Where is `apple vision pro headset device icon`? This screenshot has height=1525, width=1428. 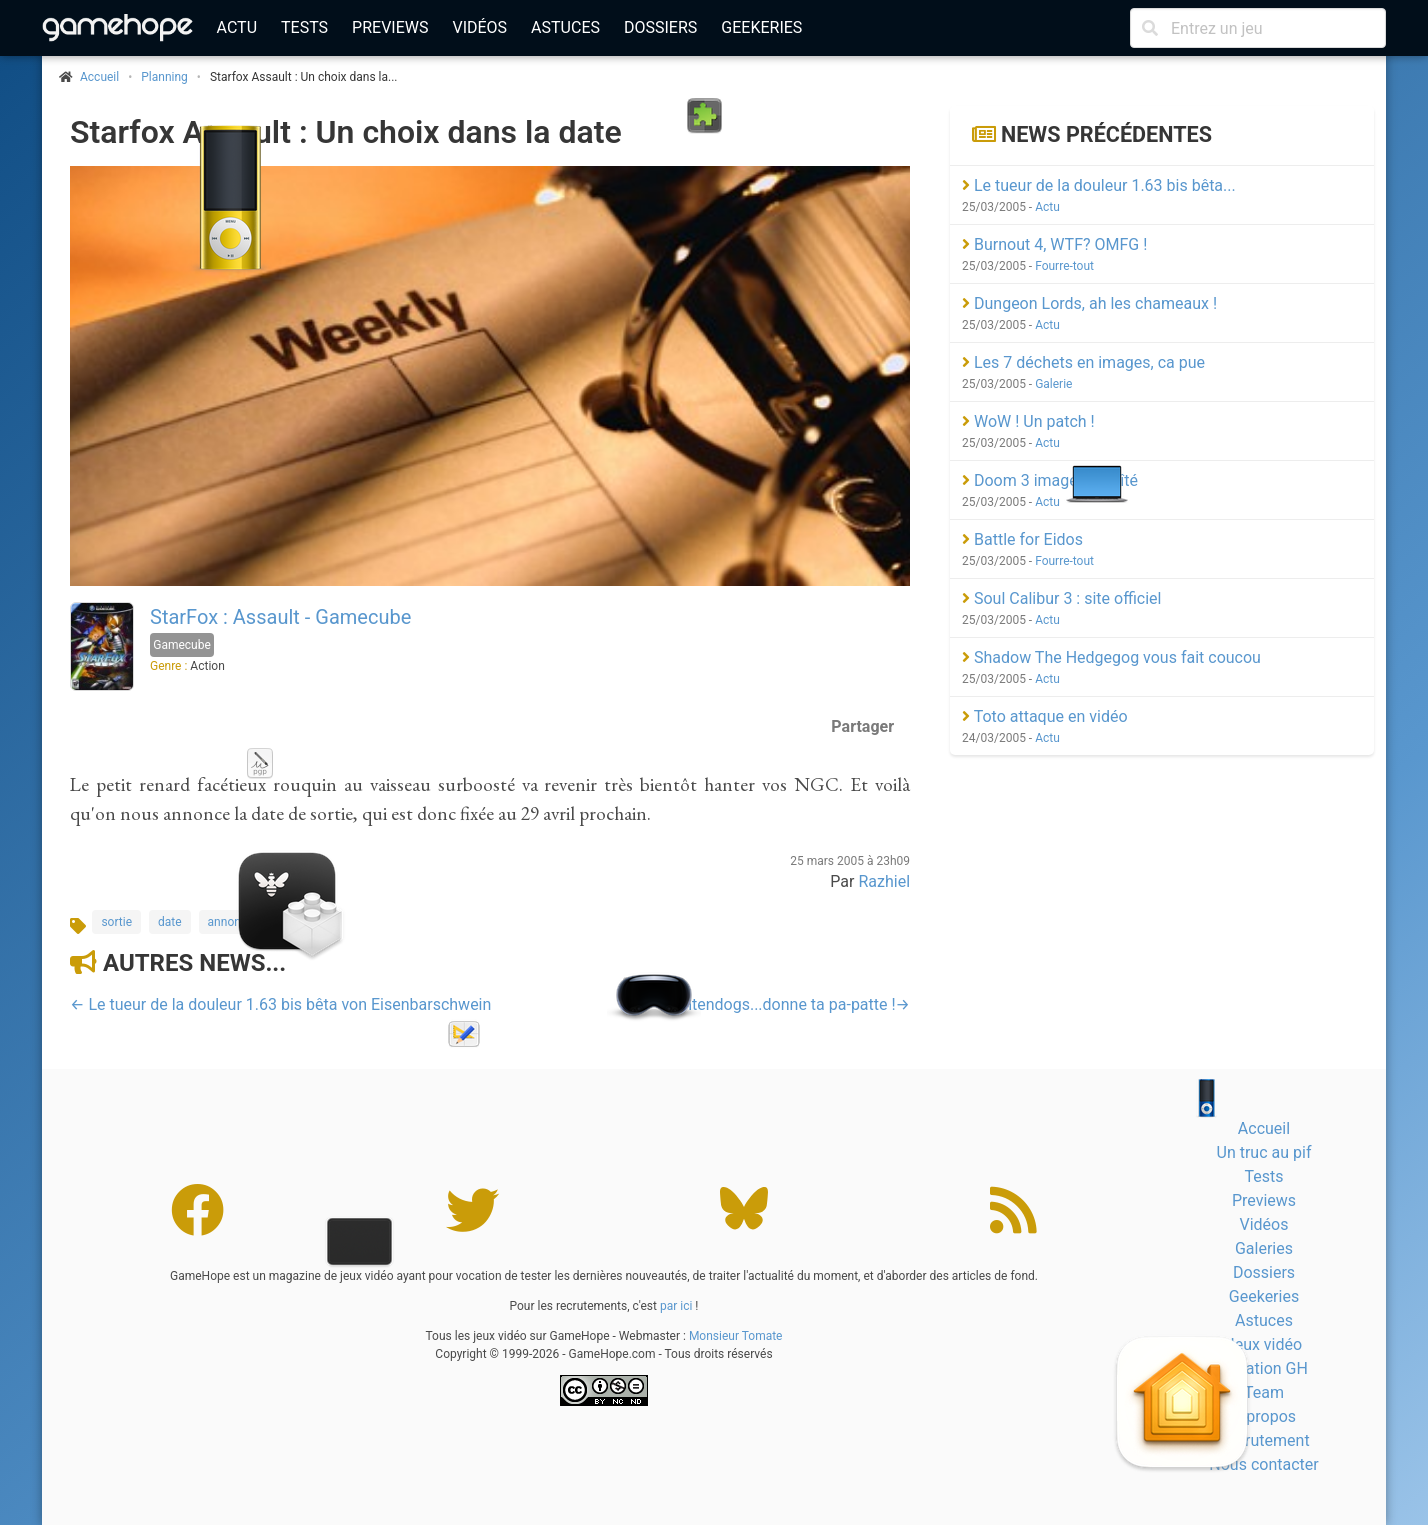
apple vision pro headset device icon is located at coordinates (654, 995).